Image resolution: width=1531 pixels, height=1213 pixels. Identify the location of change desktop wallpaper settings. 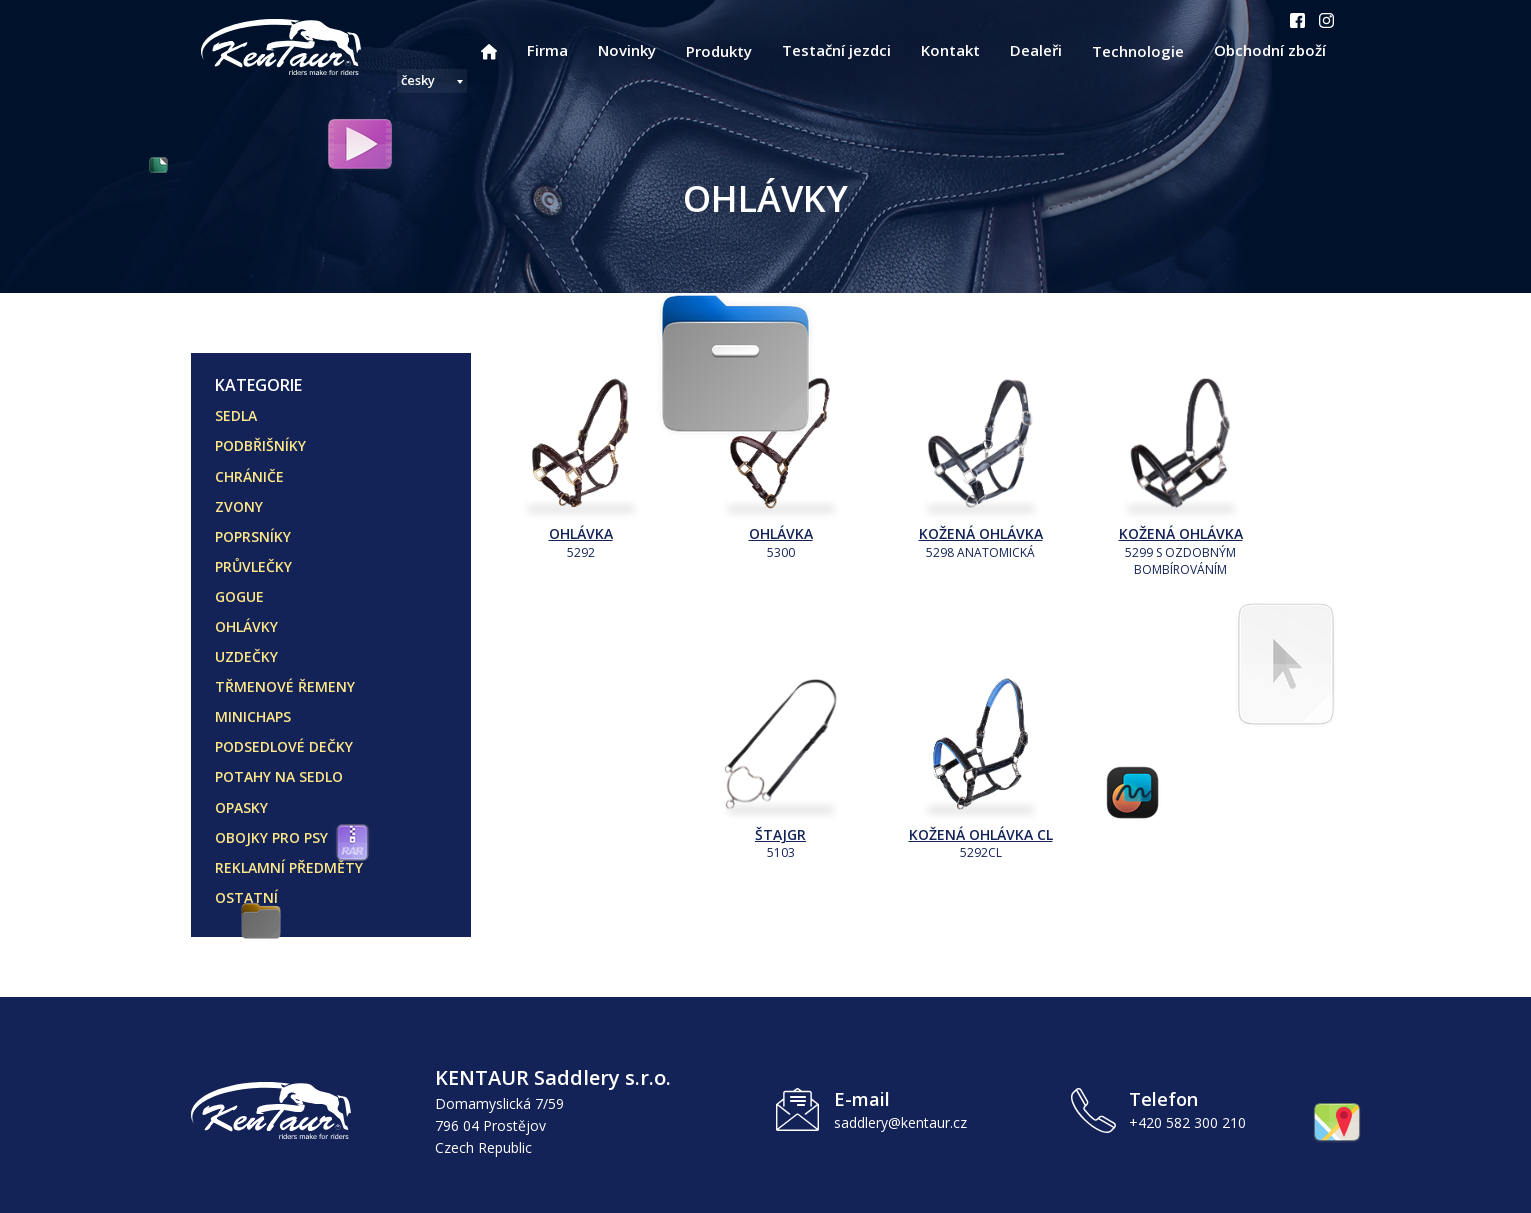
(158, 164).